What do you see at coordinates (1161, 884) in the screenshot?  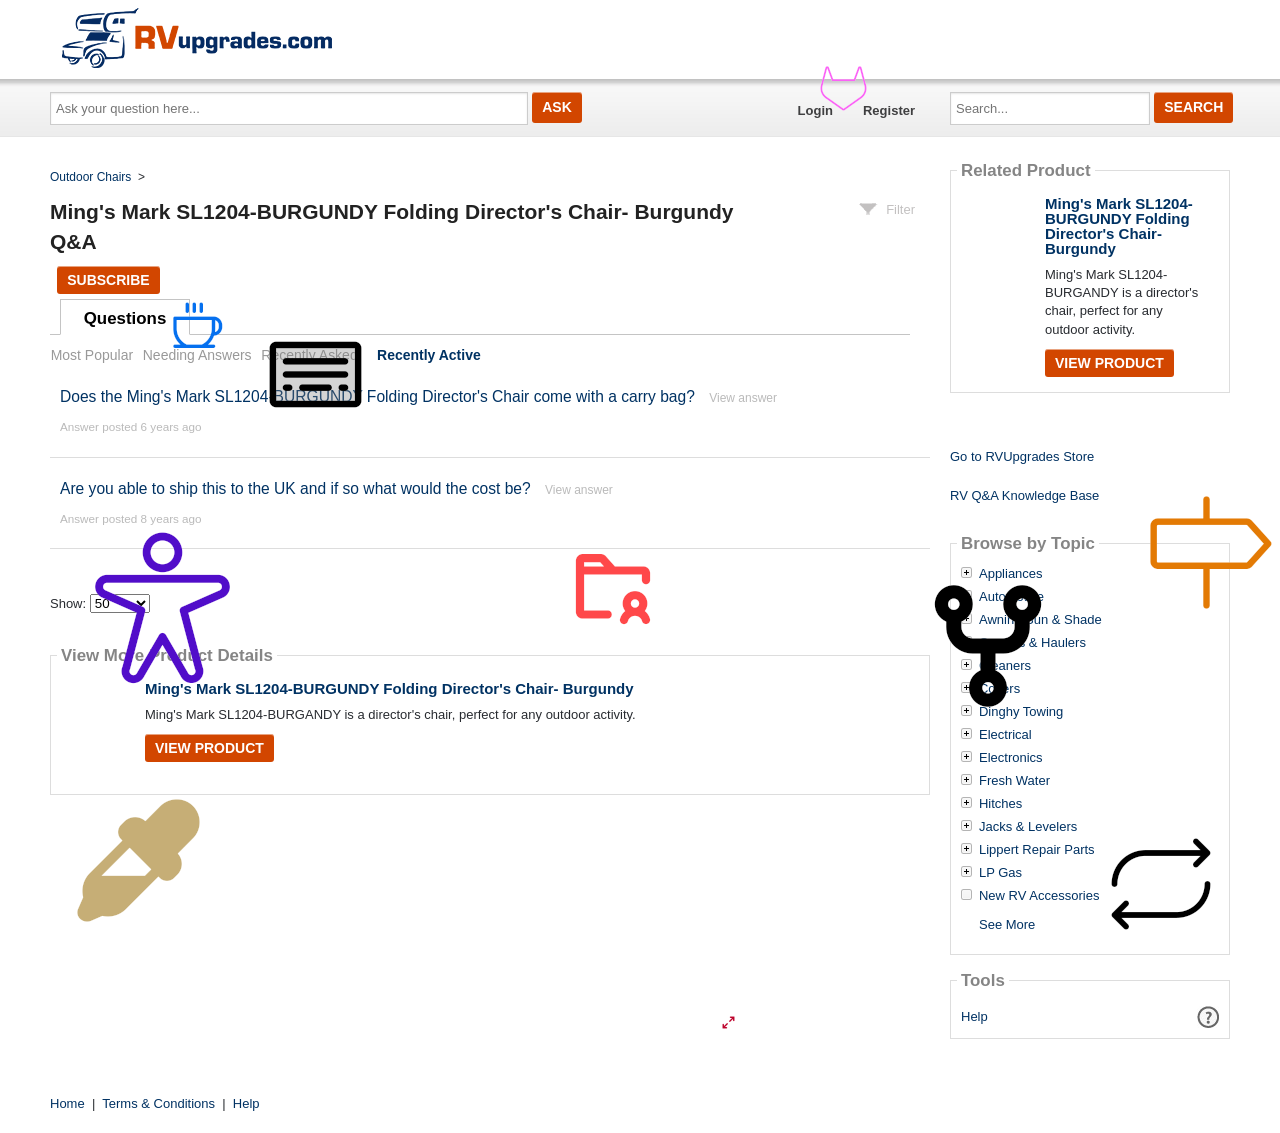 I see `enable repeat mode for media playback` at bounding box center [1161, 884].